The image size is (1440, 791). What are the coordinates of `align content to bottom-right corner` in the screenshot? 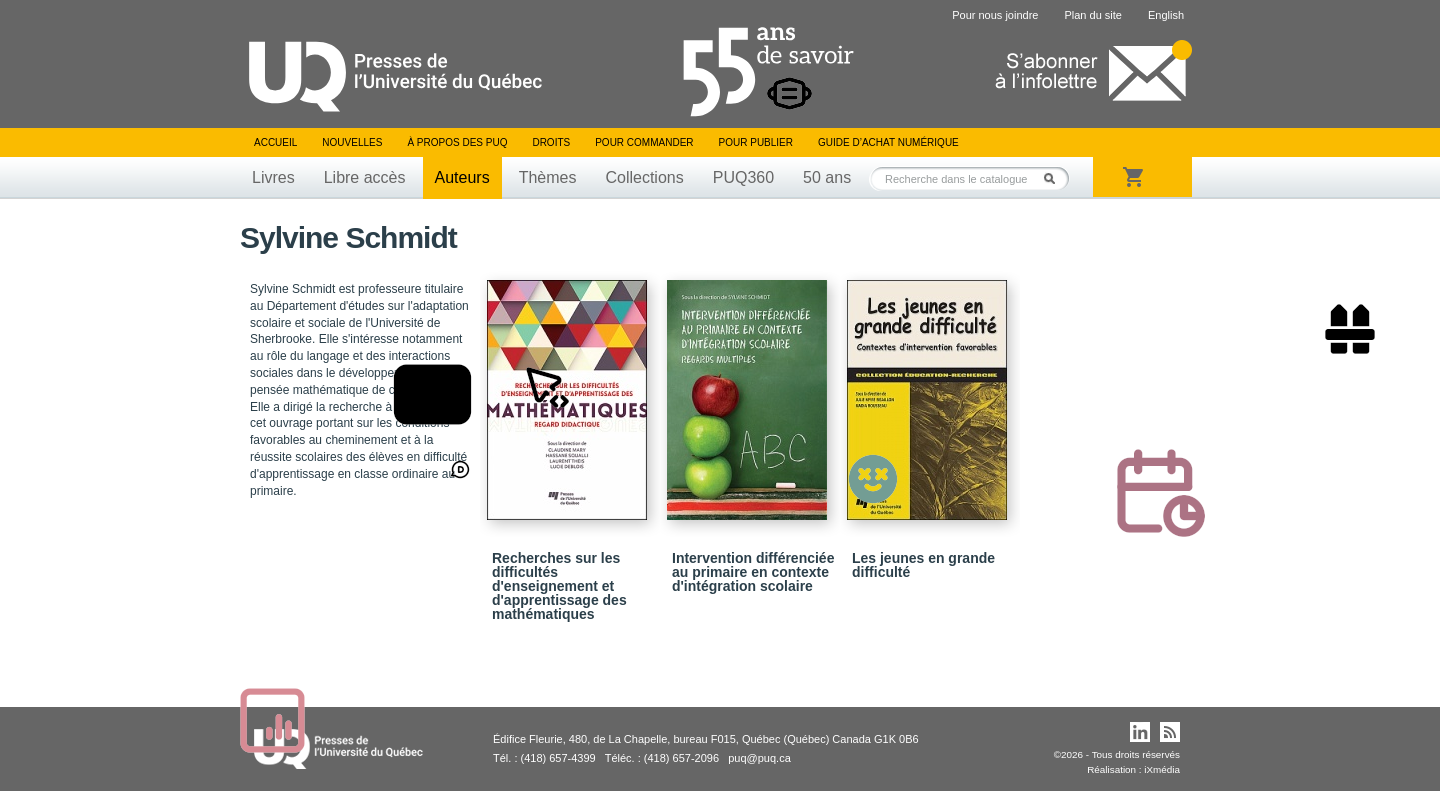 It's located at (272, 720).